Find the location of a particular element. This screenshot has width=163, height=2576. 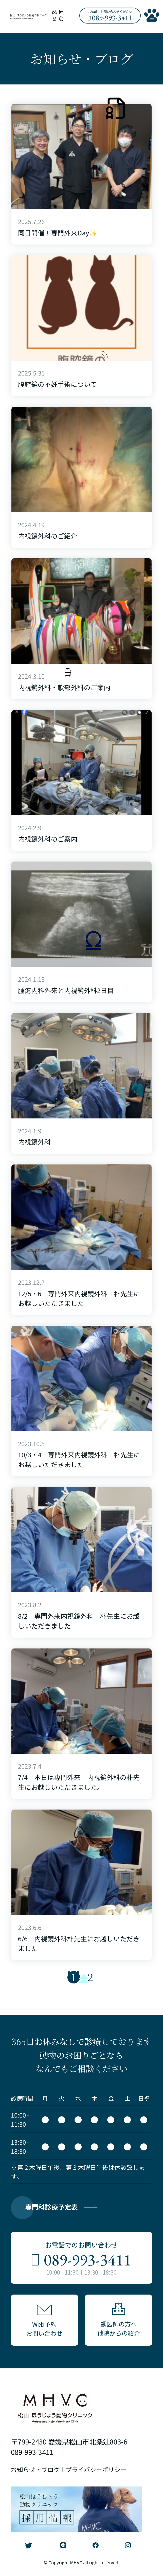

view certified or official document is located at coordinates (116, 108).